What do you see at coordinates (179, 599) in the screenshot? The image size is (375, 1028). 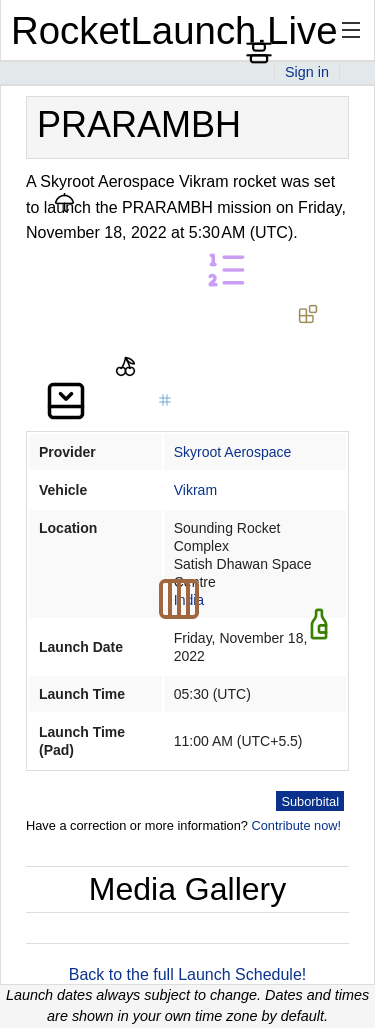 I see `switch to four-column layout view` at bounding box center [179, 599].